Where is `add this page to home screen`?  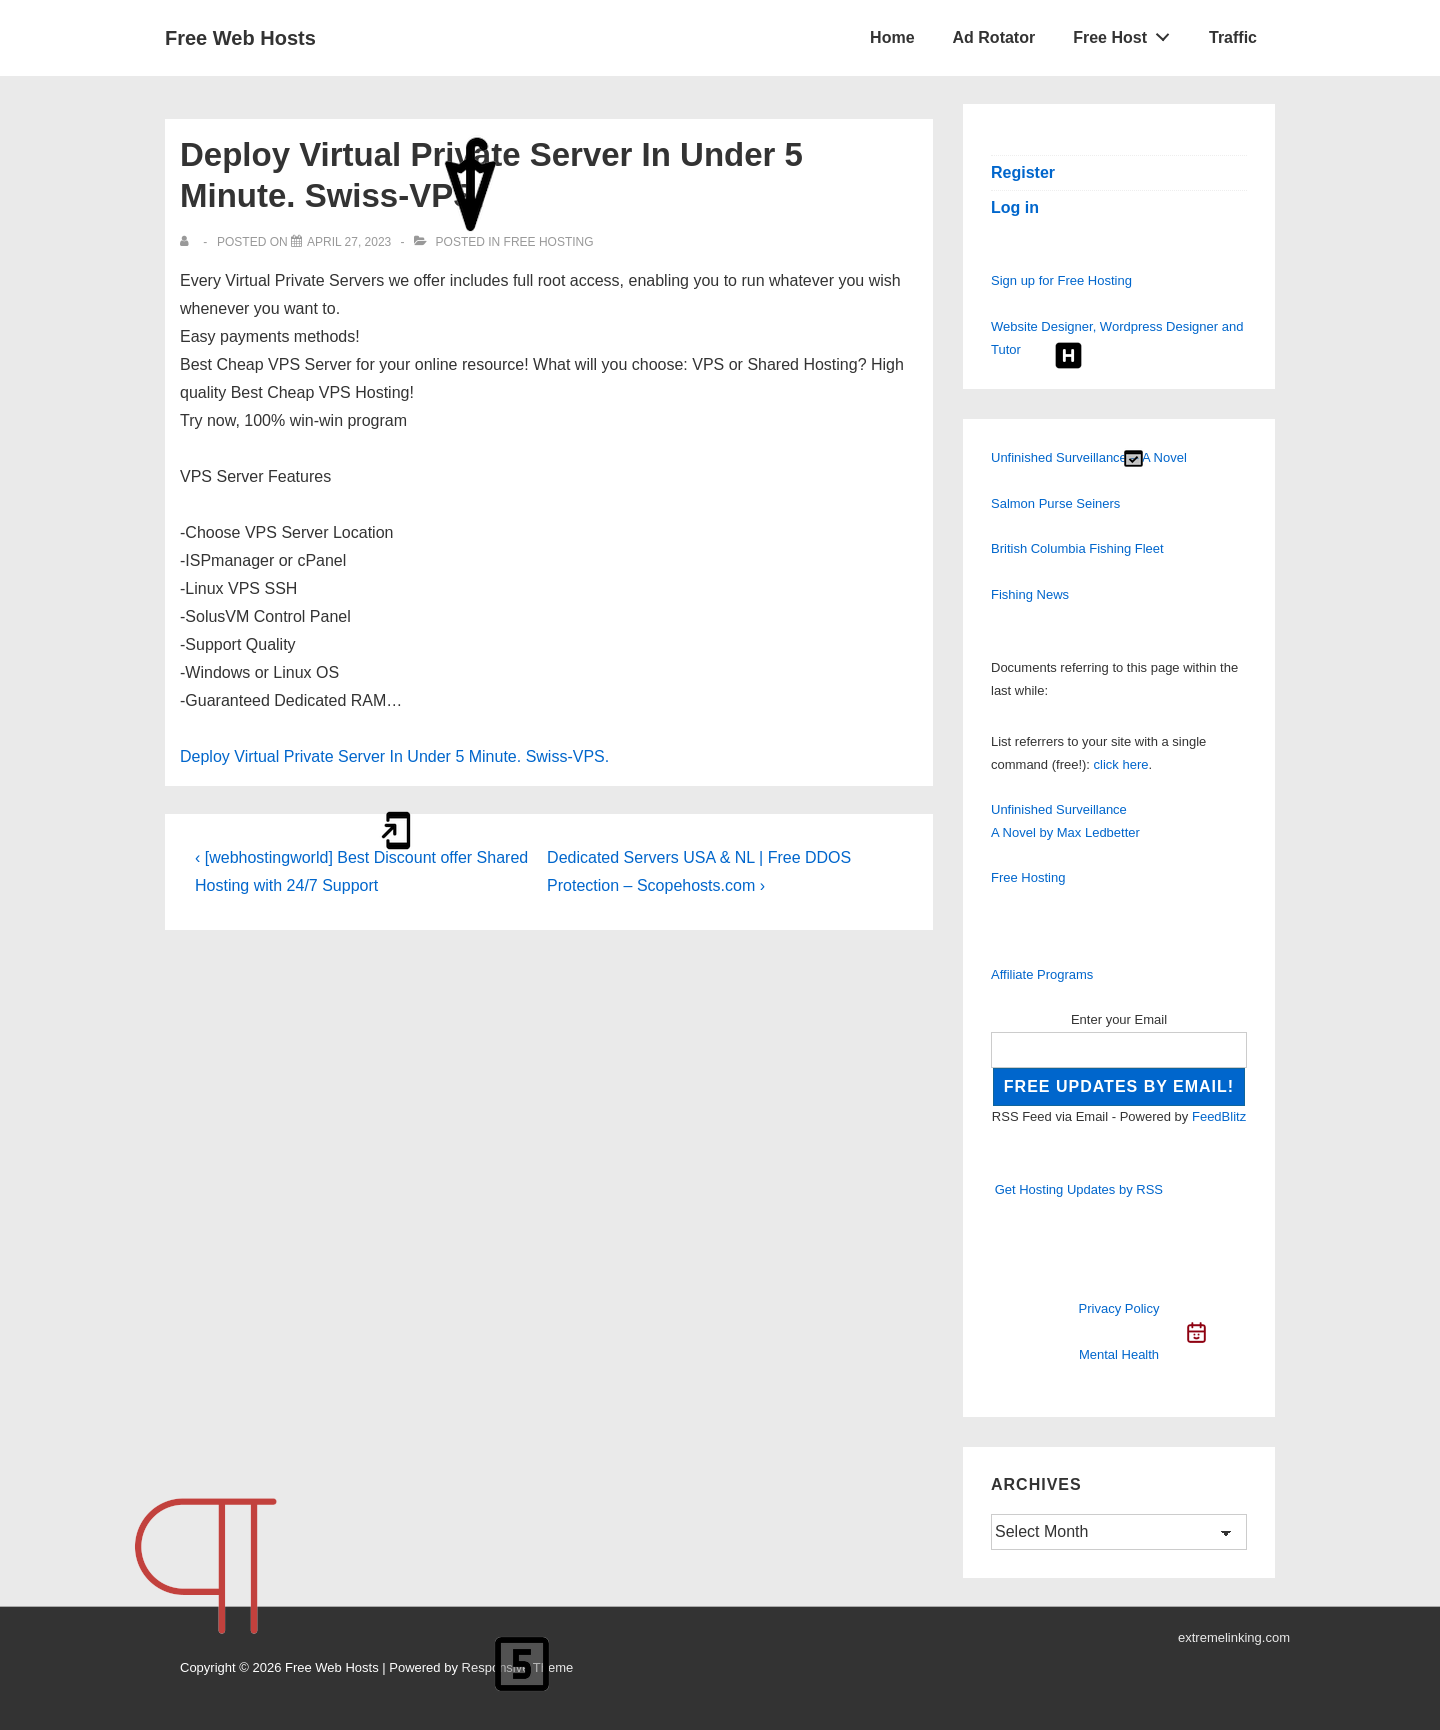 add this page to home screen is located at coordinates (396, 830).